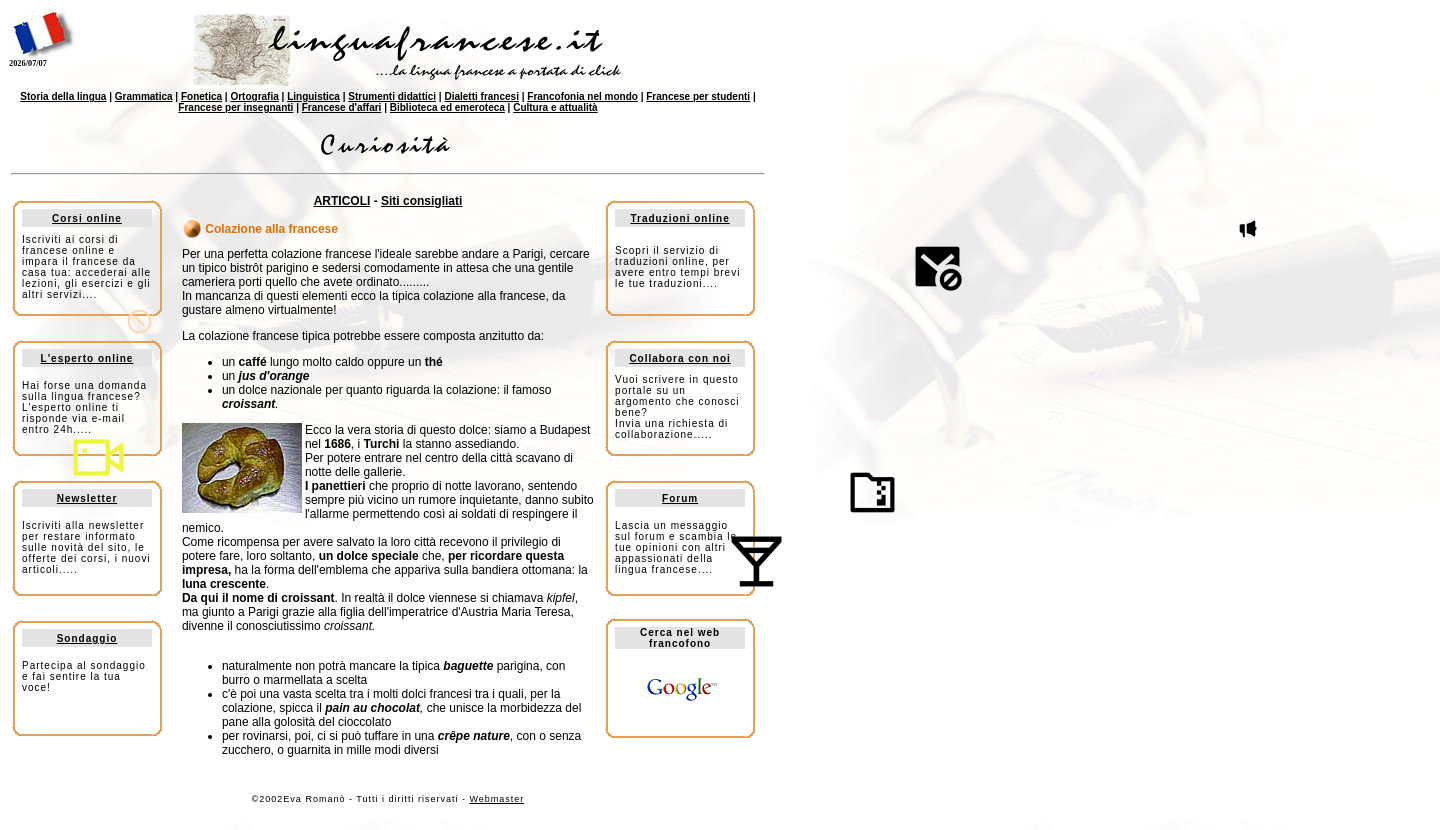 Image resolution: width=1440 pixels, height=830 pixels. I want to click on indicates a blocked or prohibited action, so click(139, 321).